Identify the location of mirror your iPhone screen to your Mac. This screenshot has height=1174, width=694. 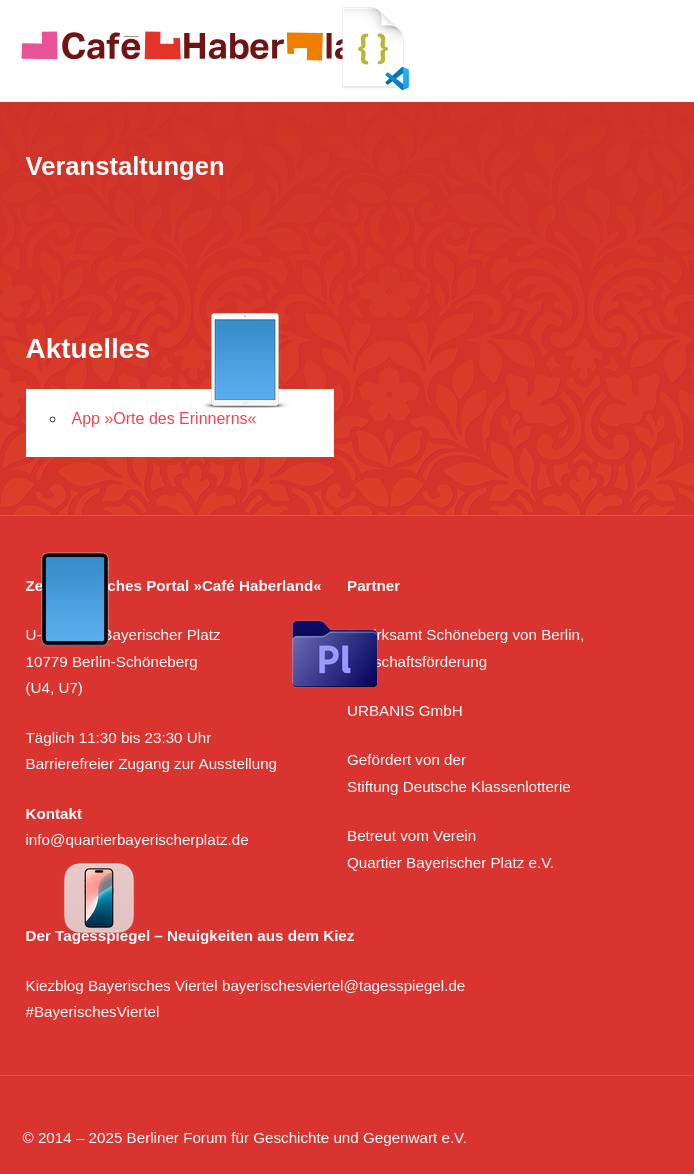
(99, 898).